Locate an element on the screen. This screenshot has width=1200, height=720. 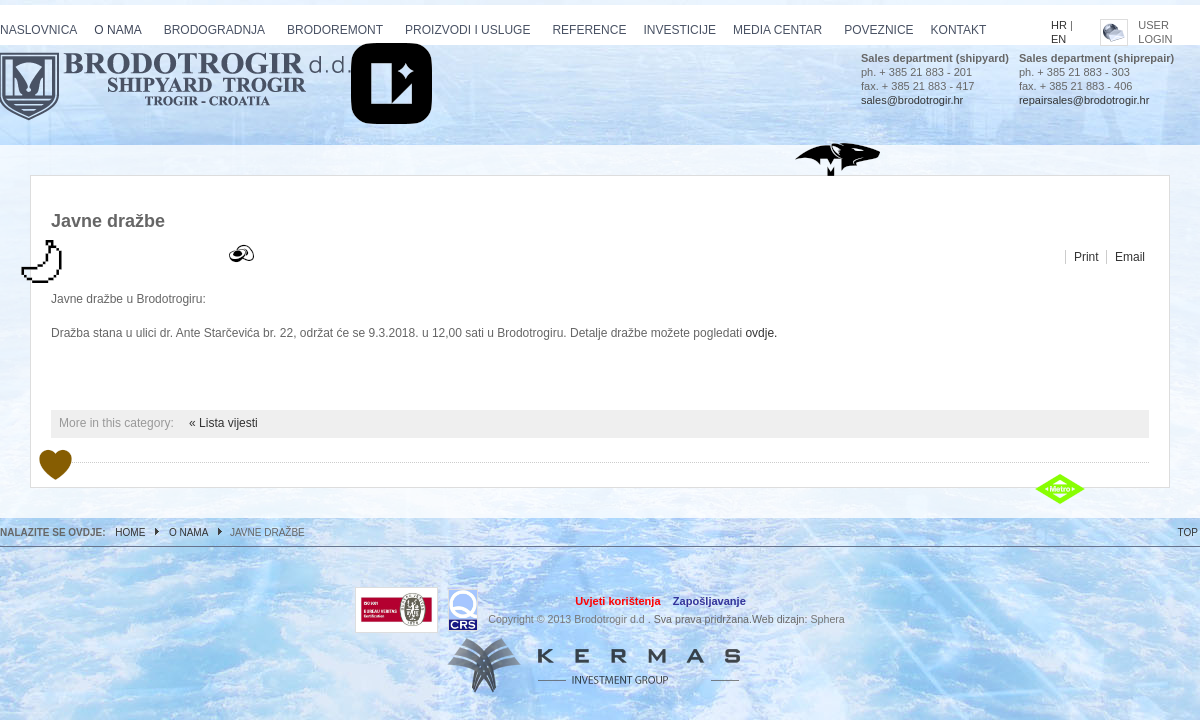
ArangoDB database service logo is located at coordinates (241, 253).